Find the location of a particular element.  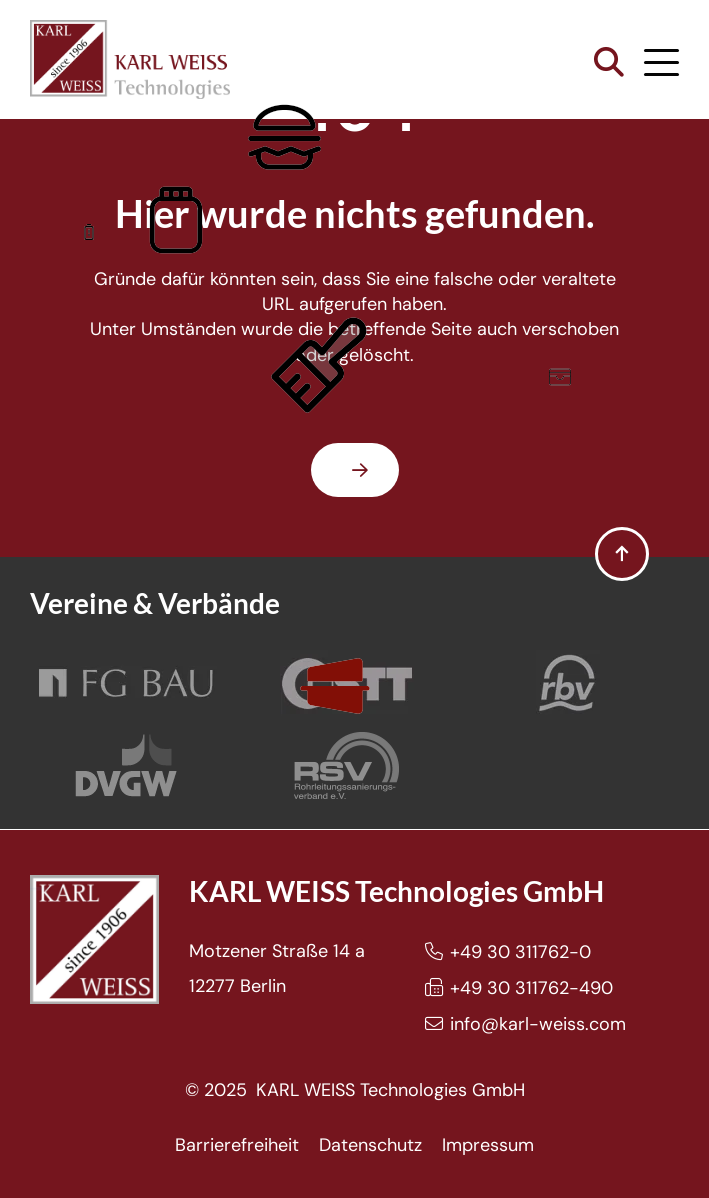

indicates low battery warning is located at coordinates (89, 232).